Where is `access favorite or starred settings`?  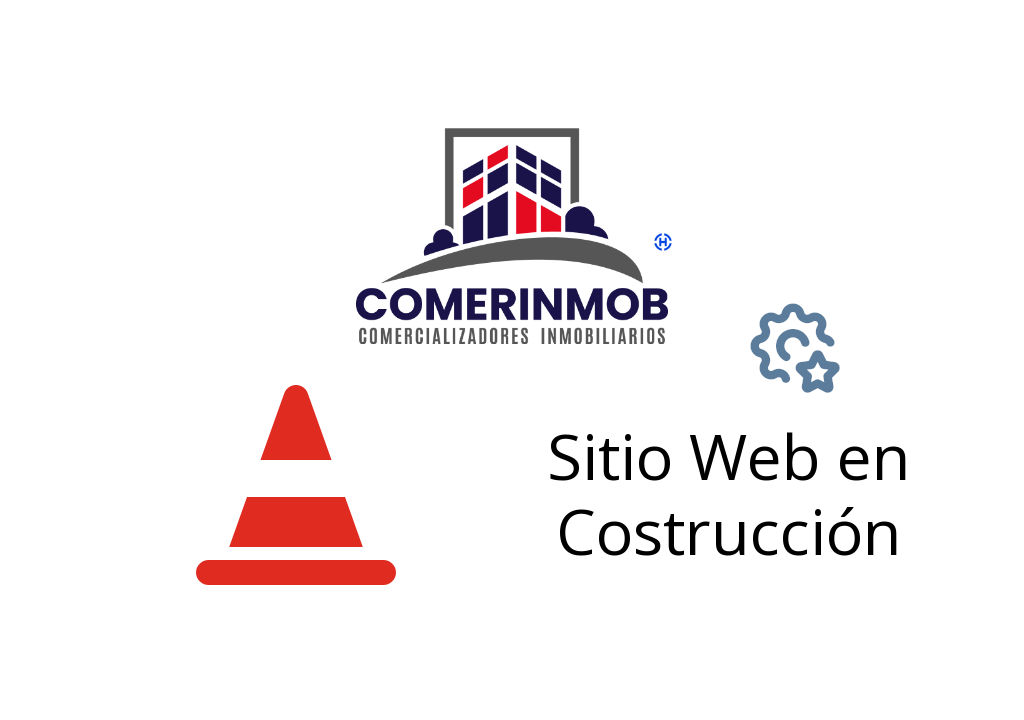
access favorite or starred settings is located at coordinates (793, 346).